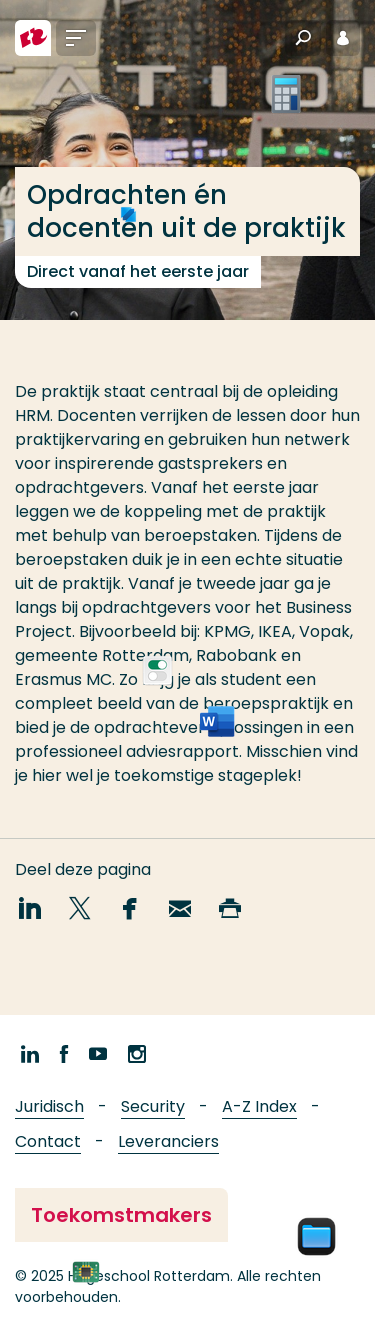  Describe the element at coordinates (286, 94) in the screenshot. I see `open the calculator app` at that location.